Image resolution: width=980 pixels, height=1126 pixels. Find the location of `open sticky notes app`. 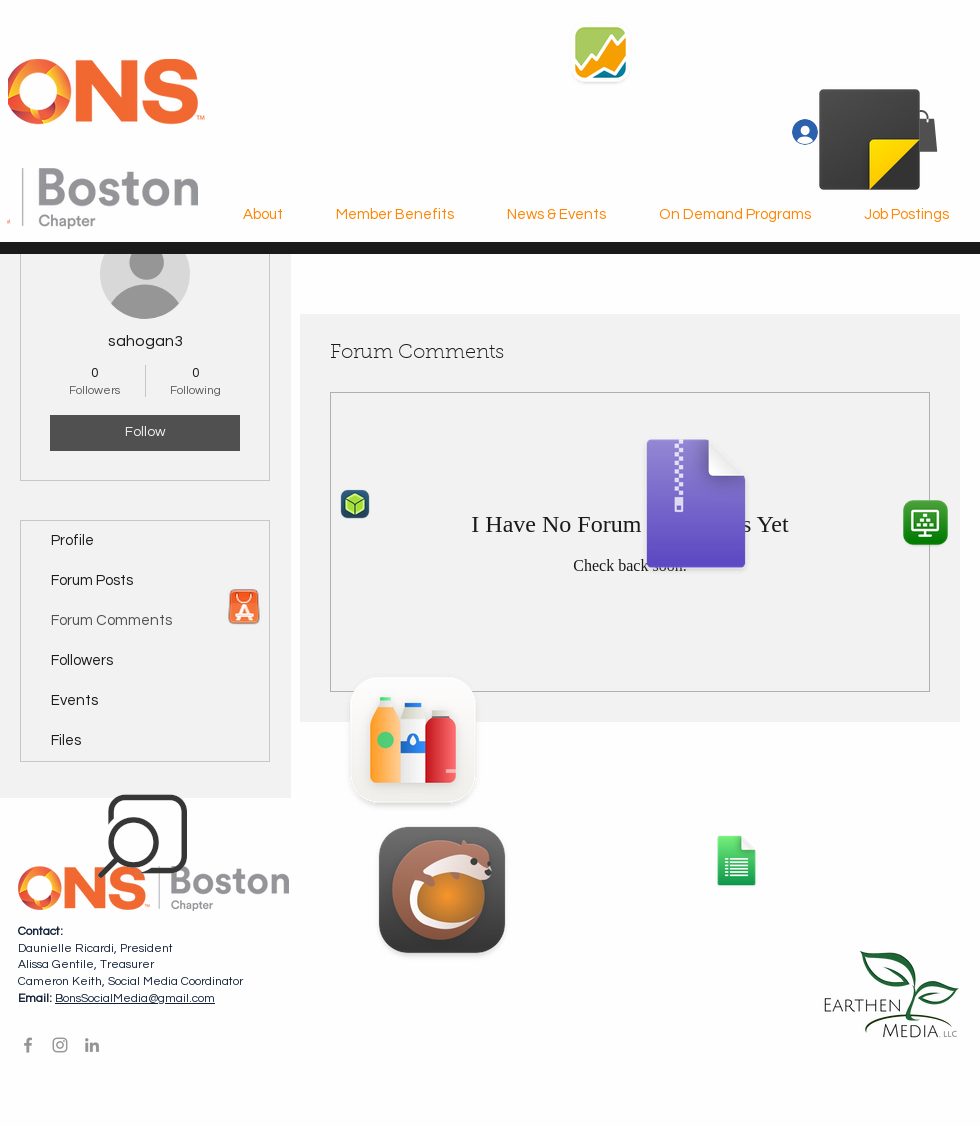

open sticky notes app is located at coordinates (869, 139).